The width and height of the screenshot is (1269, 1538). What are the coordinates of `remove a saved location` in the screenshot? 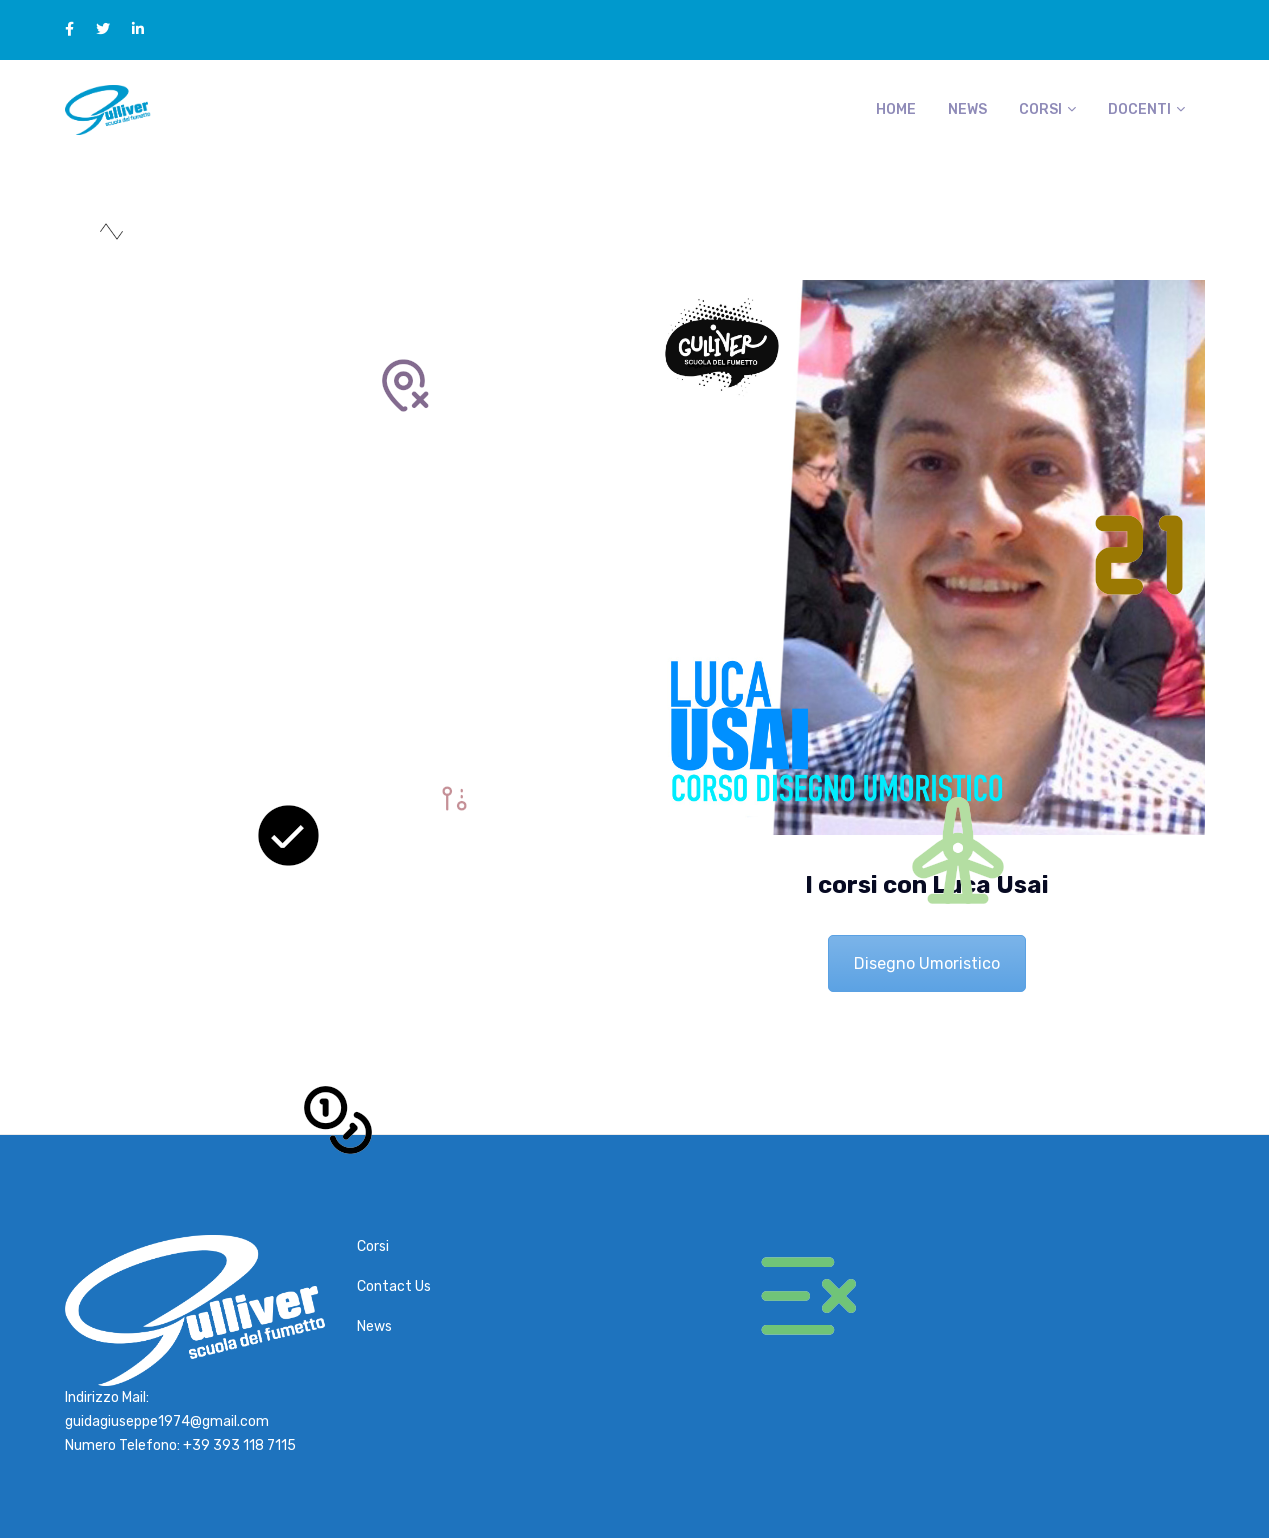 It's located at (403, 385).